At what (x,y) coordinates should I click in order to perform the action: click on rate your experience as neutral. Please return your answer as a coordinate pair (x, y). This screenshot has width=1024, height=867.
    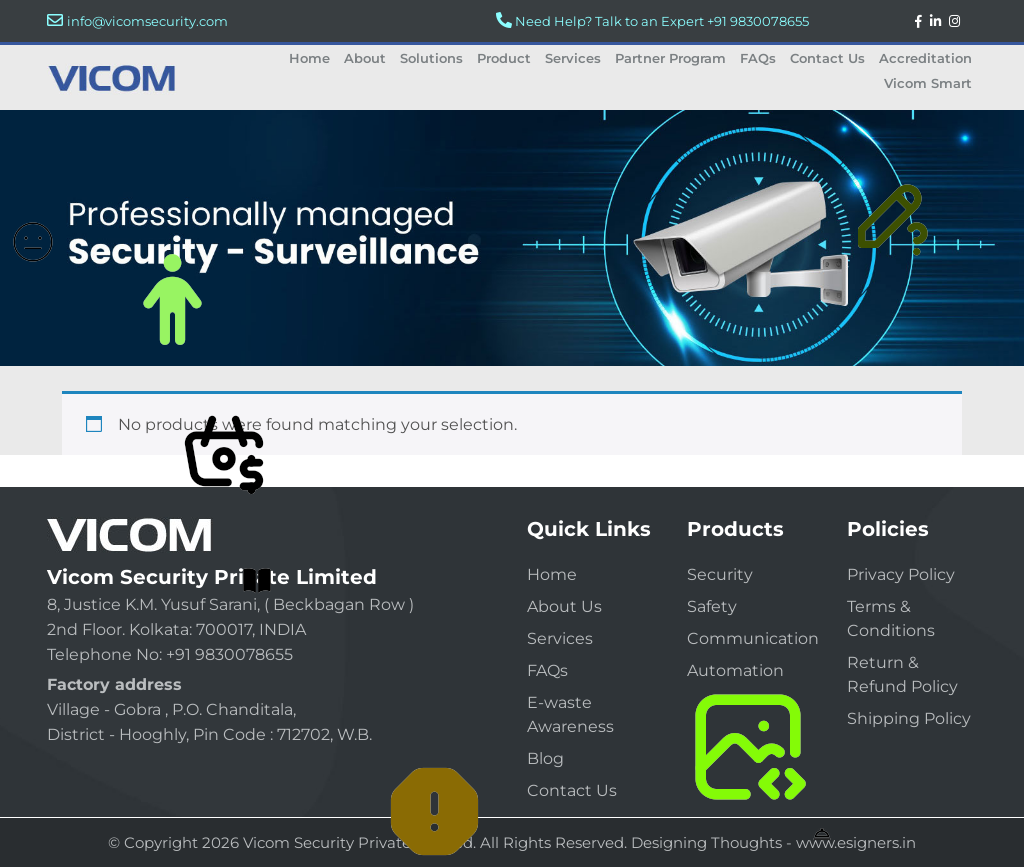
    Looking at the image, I should click on (33, 242).